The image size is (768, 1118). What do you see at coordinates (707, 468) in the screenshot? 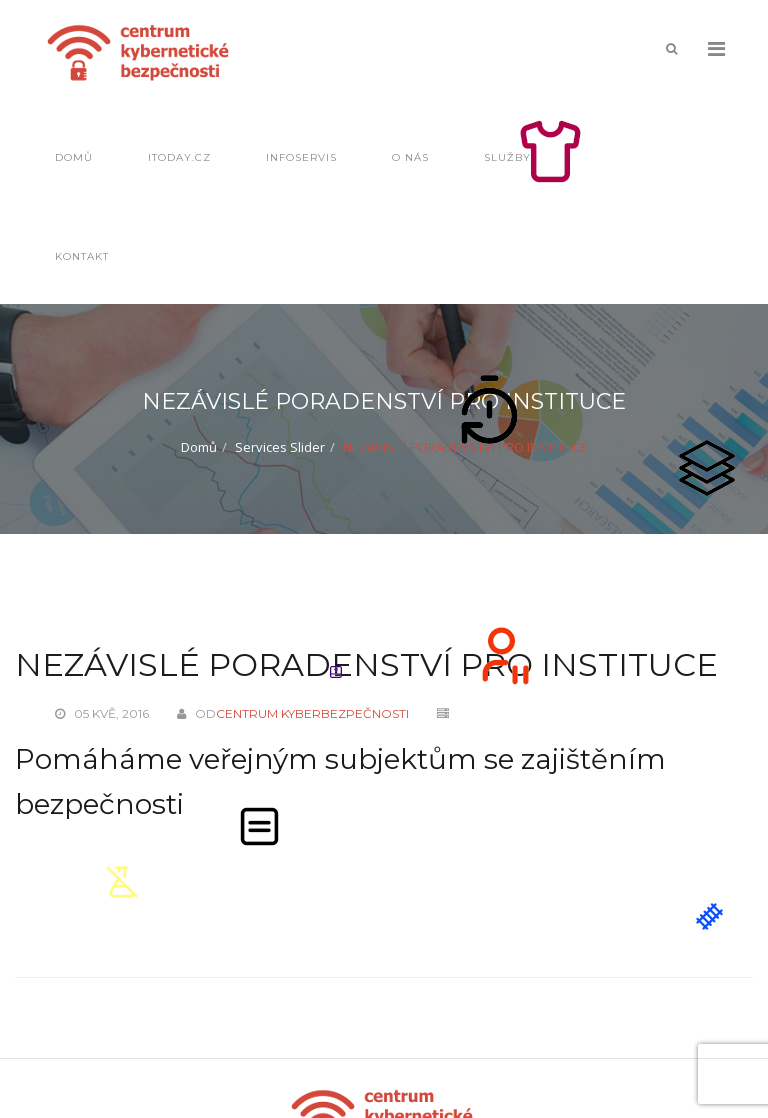
I see `view layers or stacked content` at bounding box center [707, 468].